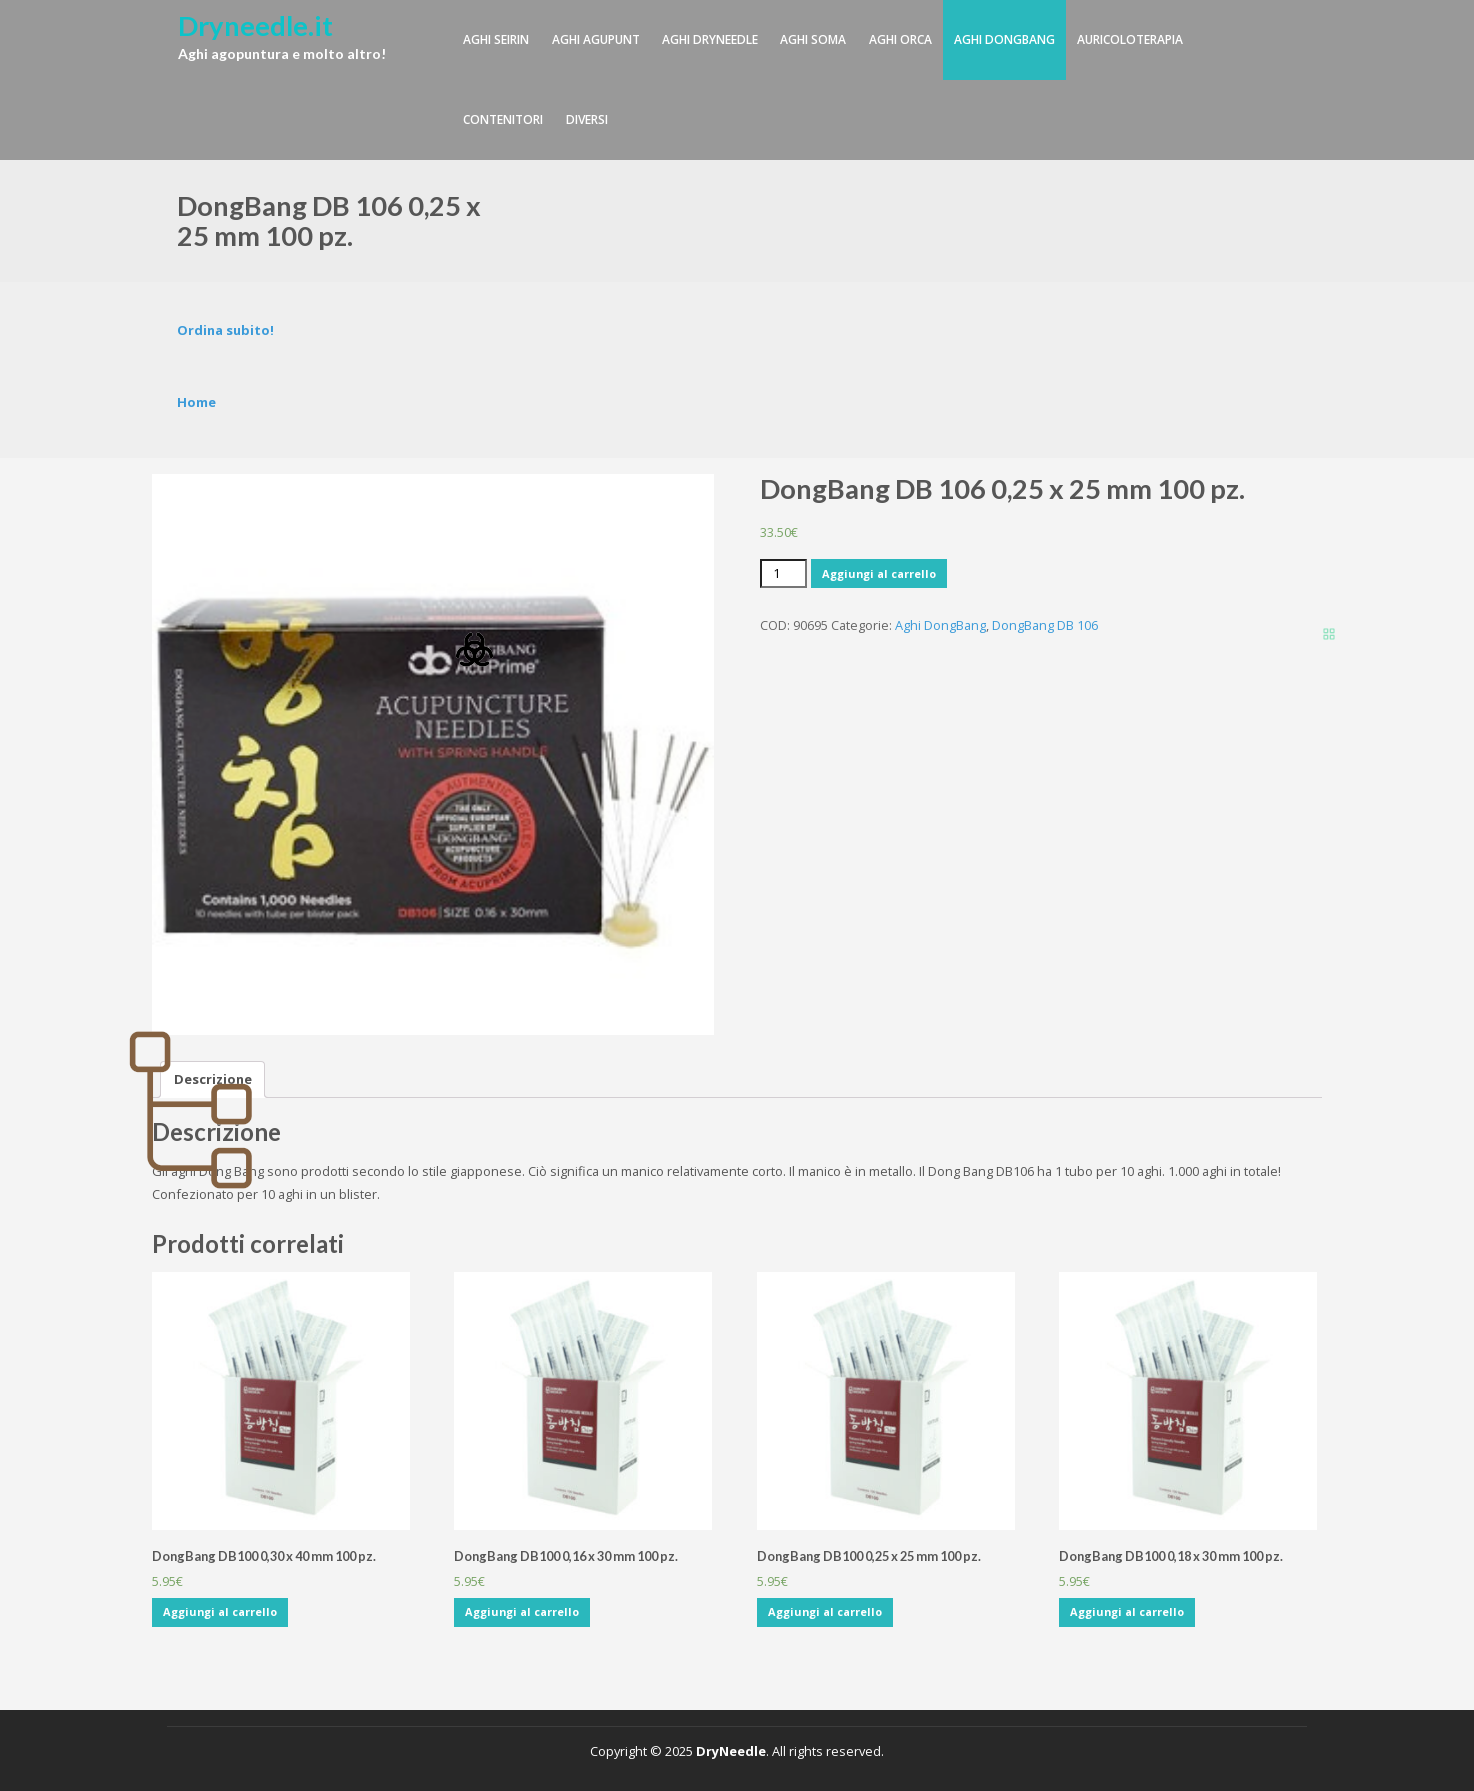 This screenshot has width=1474, height=1791. What do you see at coordinates (1329, 634) in the screenshot?
I see `open app grid or launcher` at bounding box center [1329, 634].